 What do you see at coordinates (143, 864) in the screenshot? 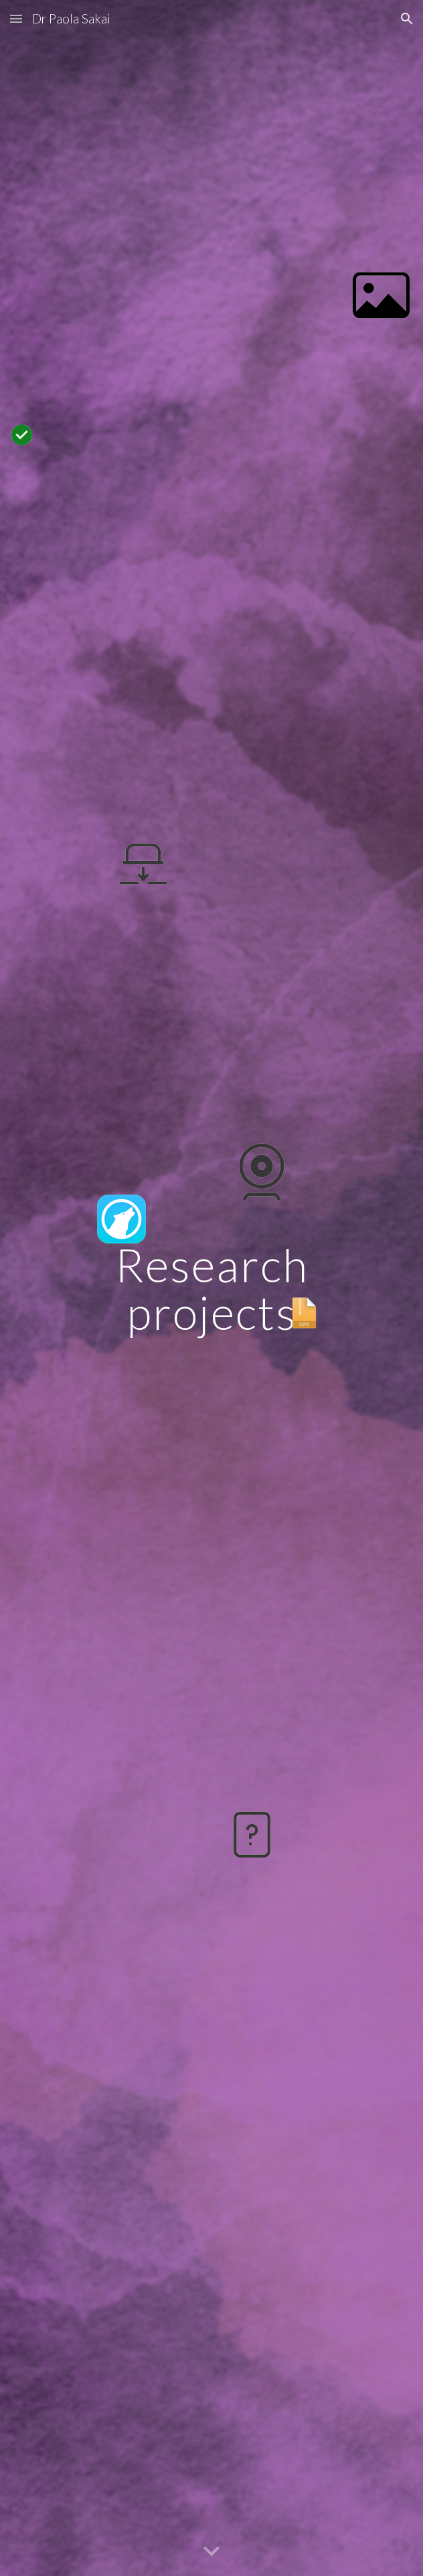
I see `minimize window to dock` at bounding box center [143, 864].